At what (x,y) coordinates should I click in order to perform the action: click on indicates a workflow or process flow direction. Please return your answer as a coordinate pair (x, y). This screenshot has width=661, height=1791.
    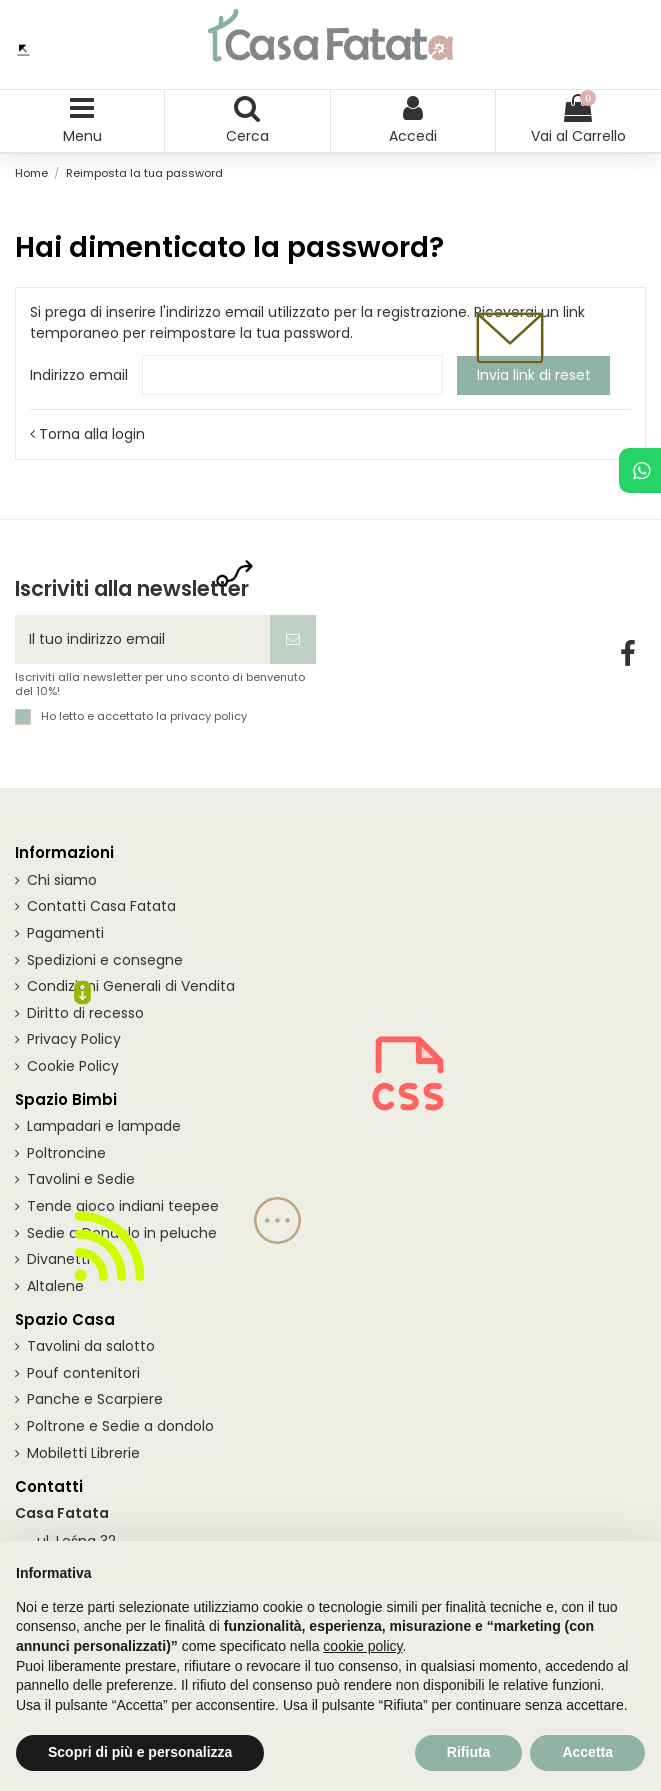
    Looking at the image, I should click on (234, 573).